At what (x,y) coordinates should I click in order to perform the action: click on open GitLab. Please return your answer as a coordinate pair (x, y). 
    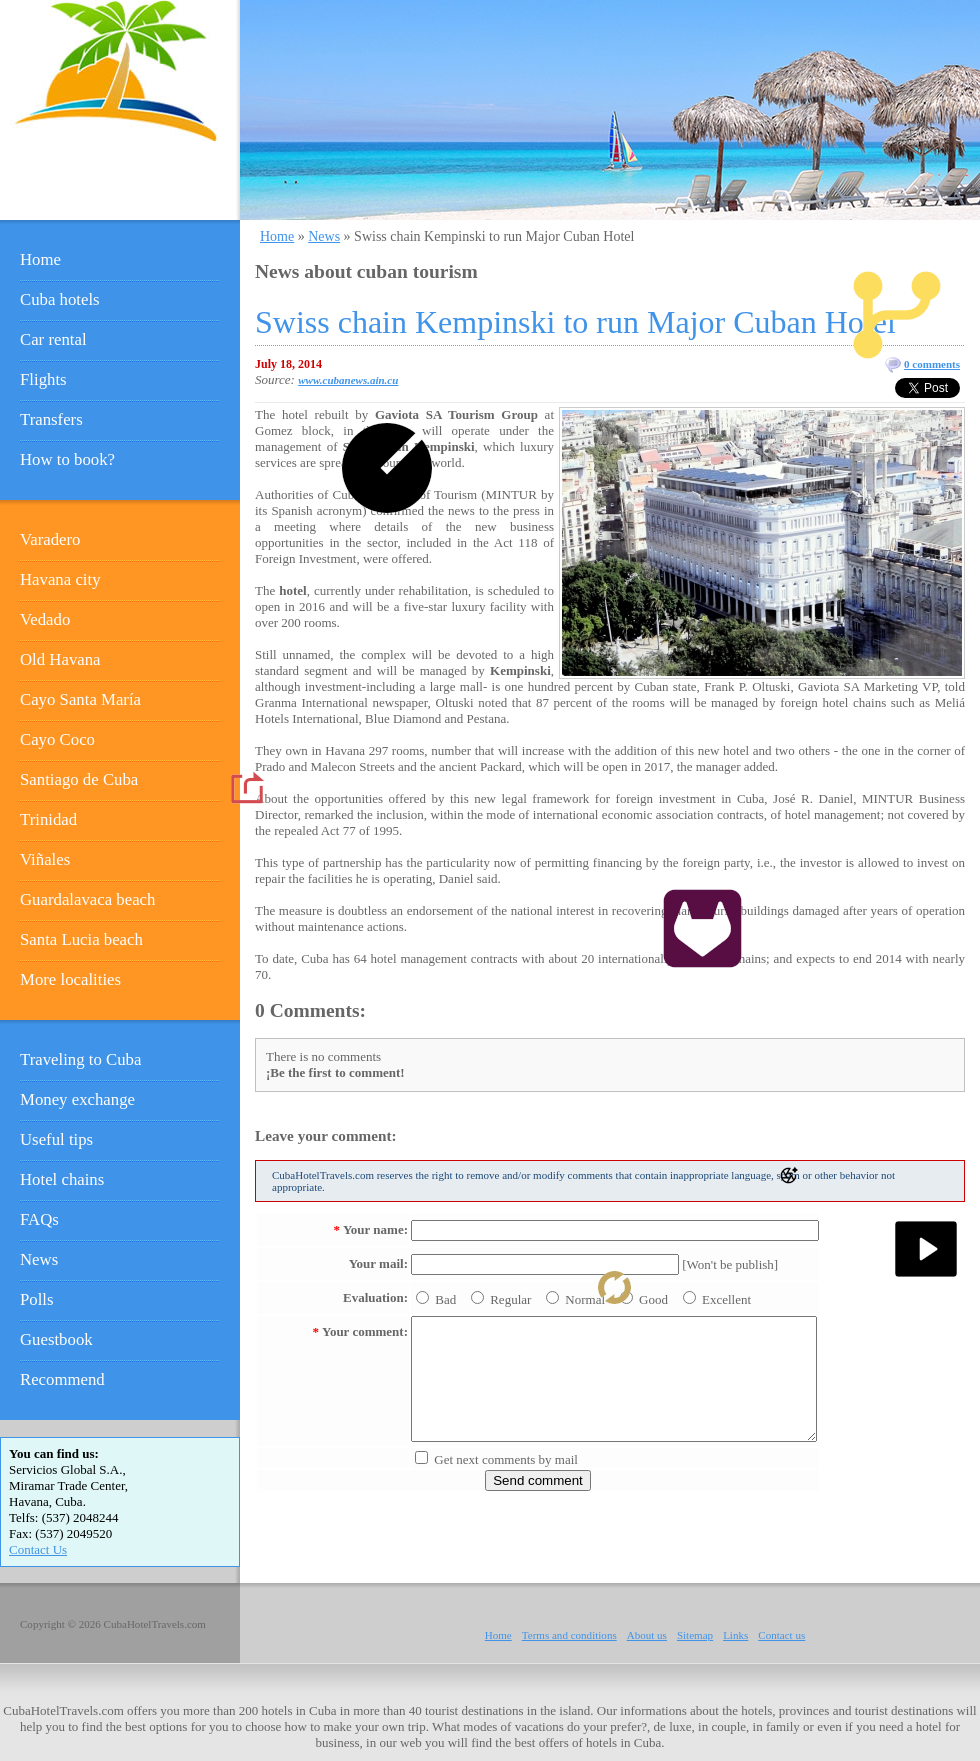
    Looking at the image, I should click on (702, 928).